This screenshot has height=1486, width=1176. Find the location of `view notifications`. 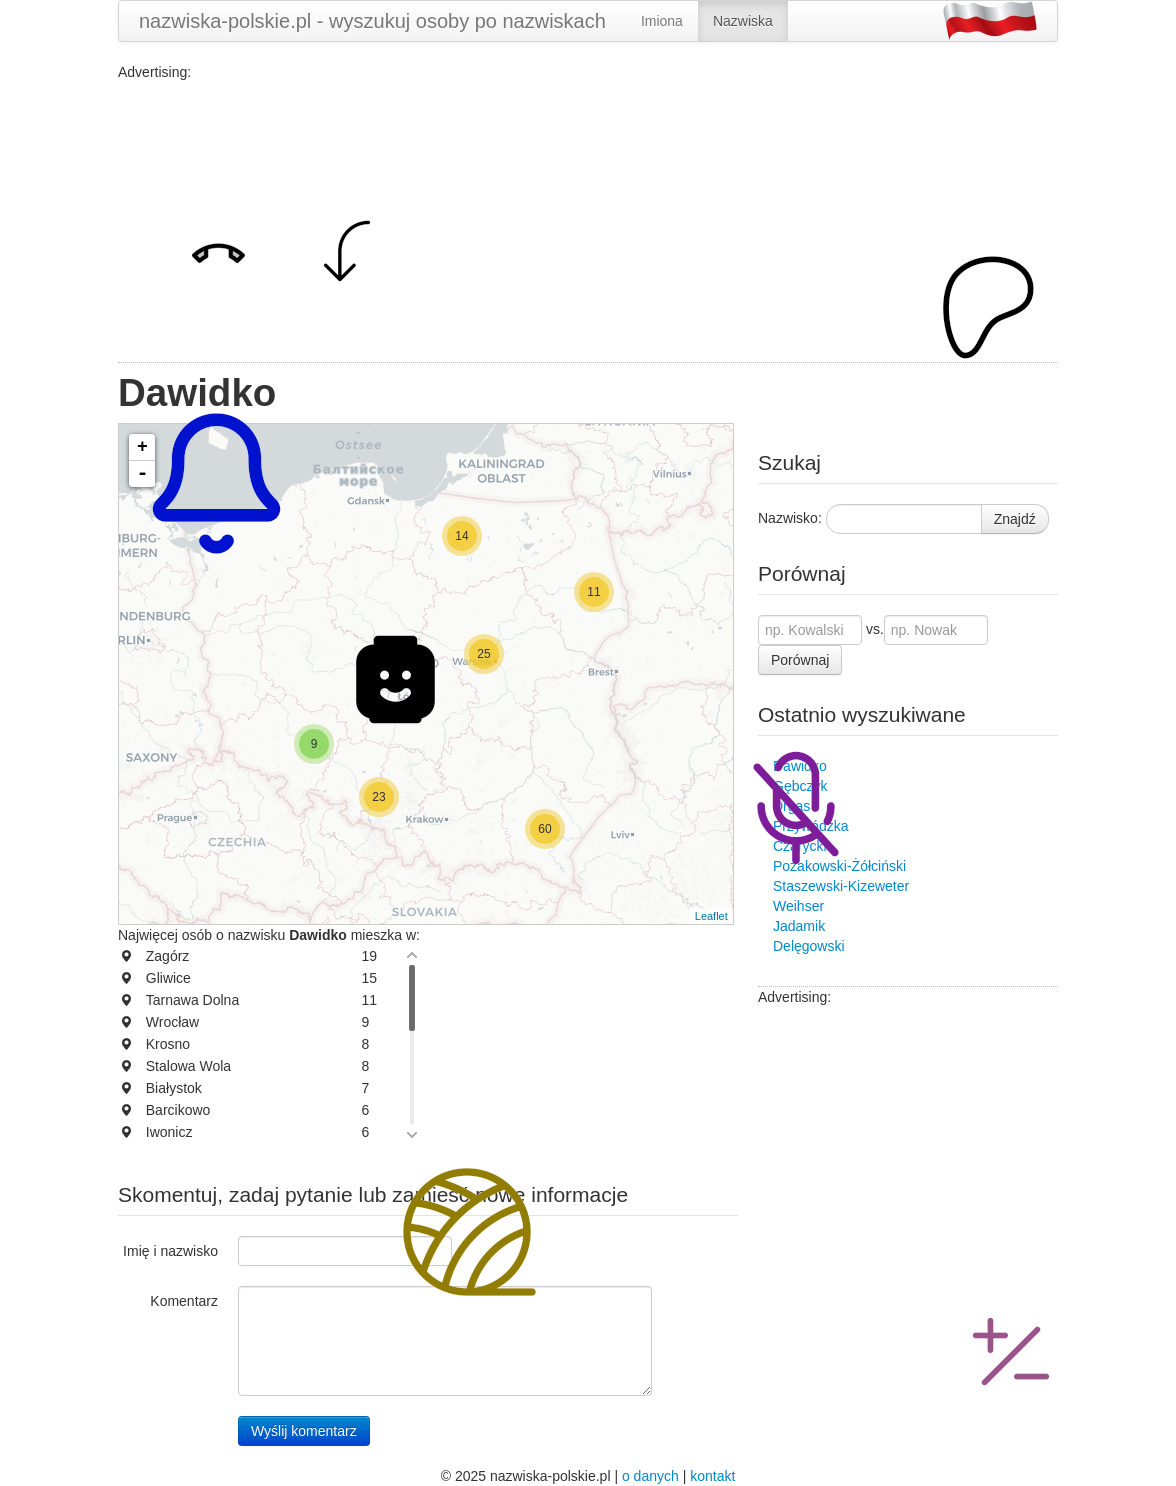

view notifications is located at coordinates (216, 483).